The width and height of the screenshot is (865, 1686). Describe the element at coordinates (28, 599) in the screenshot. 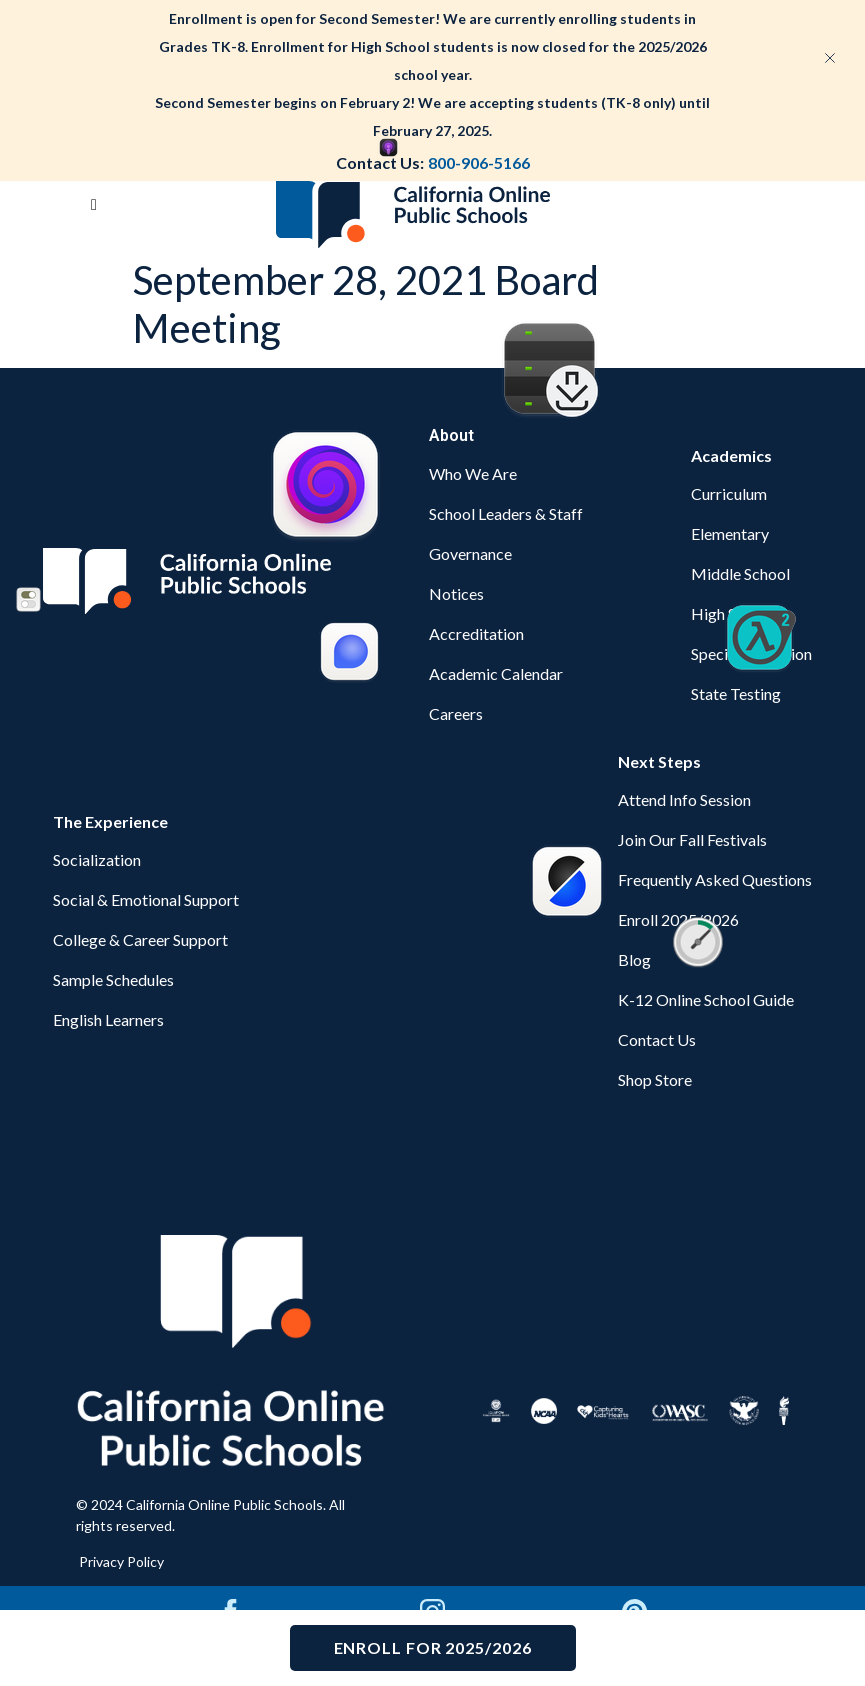

I see `open unity tweak tool settings` at that location.